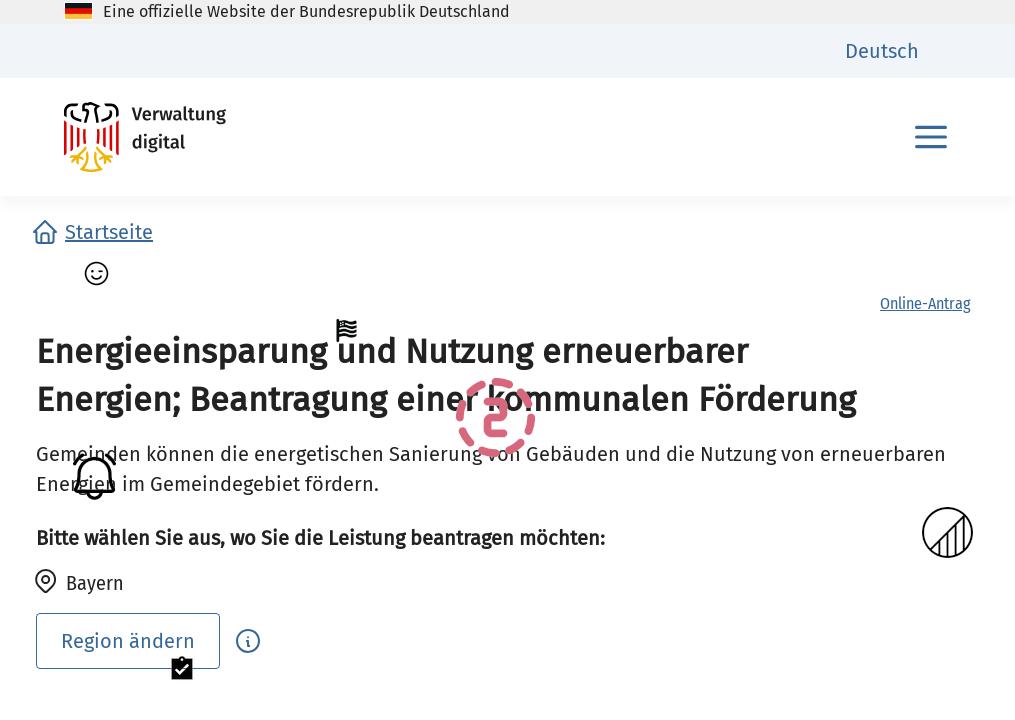 The width and height of the screenshot is (1015, 720). I want to click on adjust contrast or display settings, so click(947, 532).